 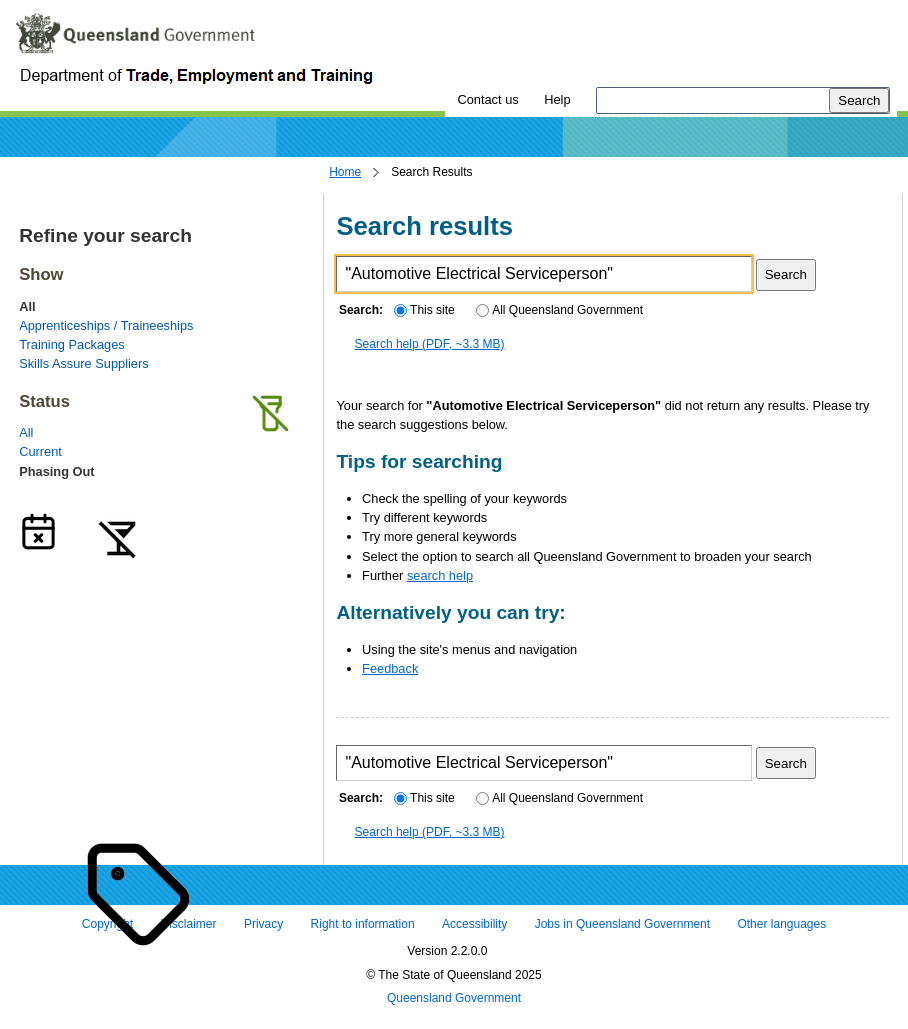 I want to click on cancel or delete a scheduled event, so click(x=38, y=531).